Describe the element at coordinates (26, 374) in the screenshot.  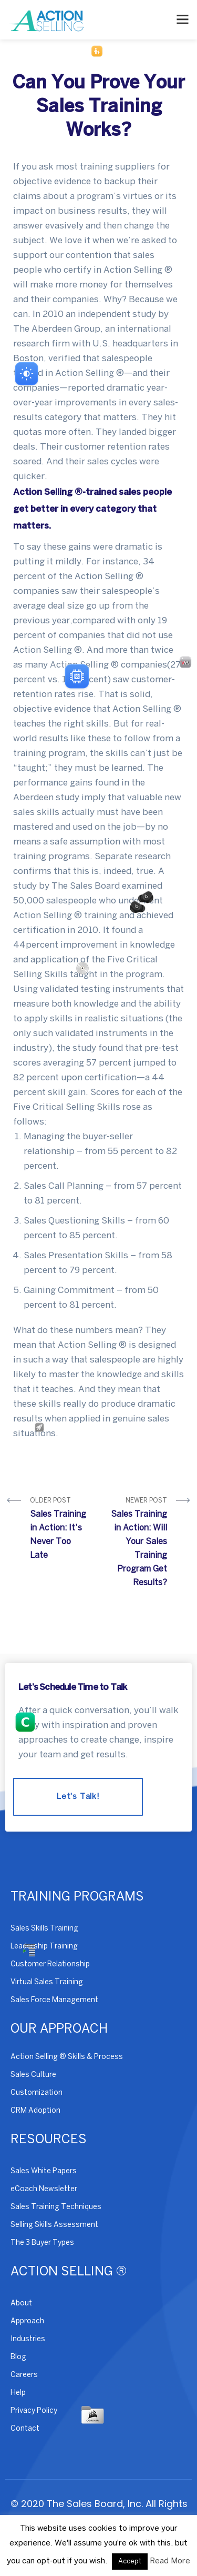
I see `adjust night shift or blue light settings` at that location.